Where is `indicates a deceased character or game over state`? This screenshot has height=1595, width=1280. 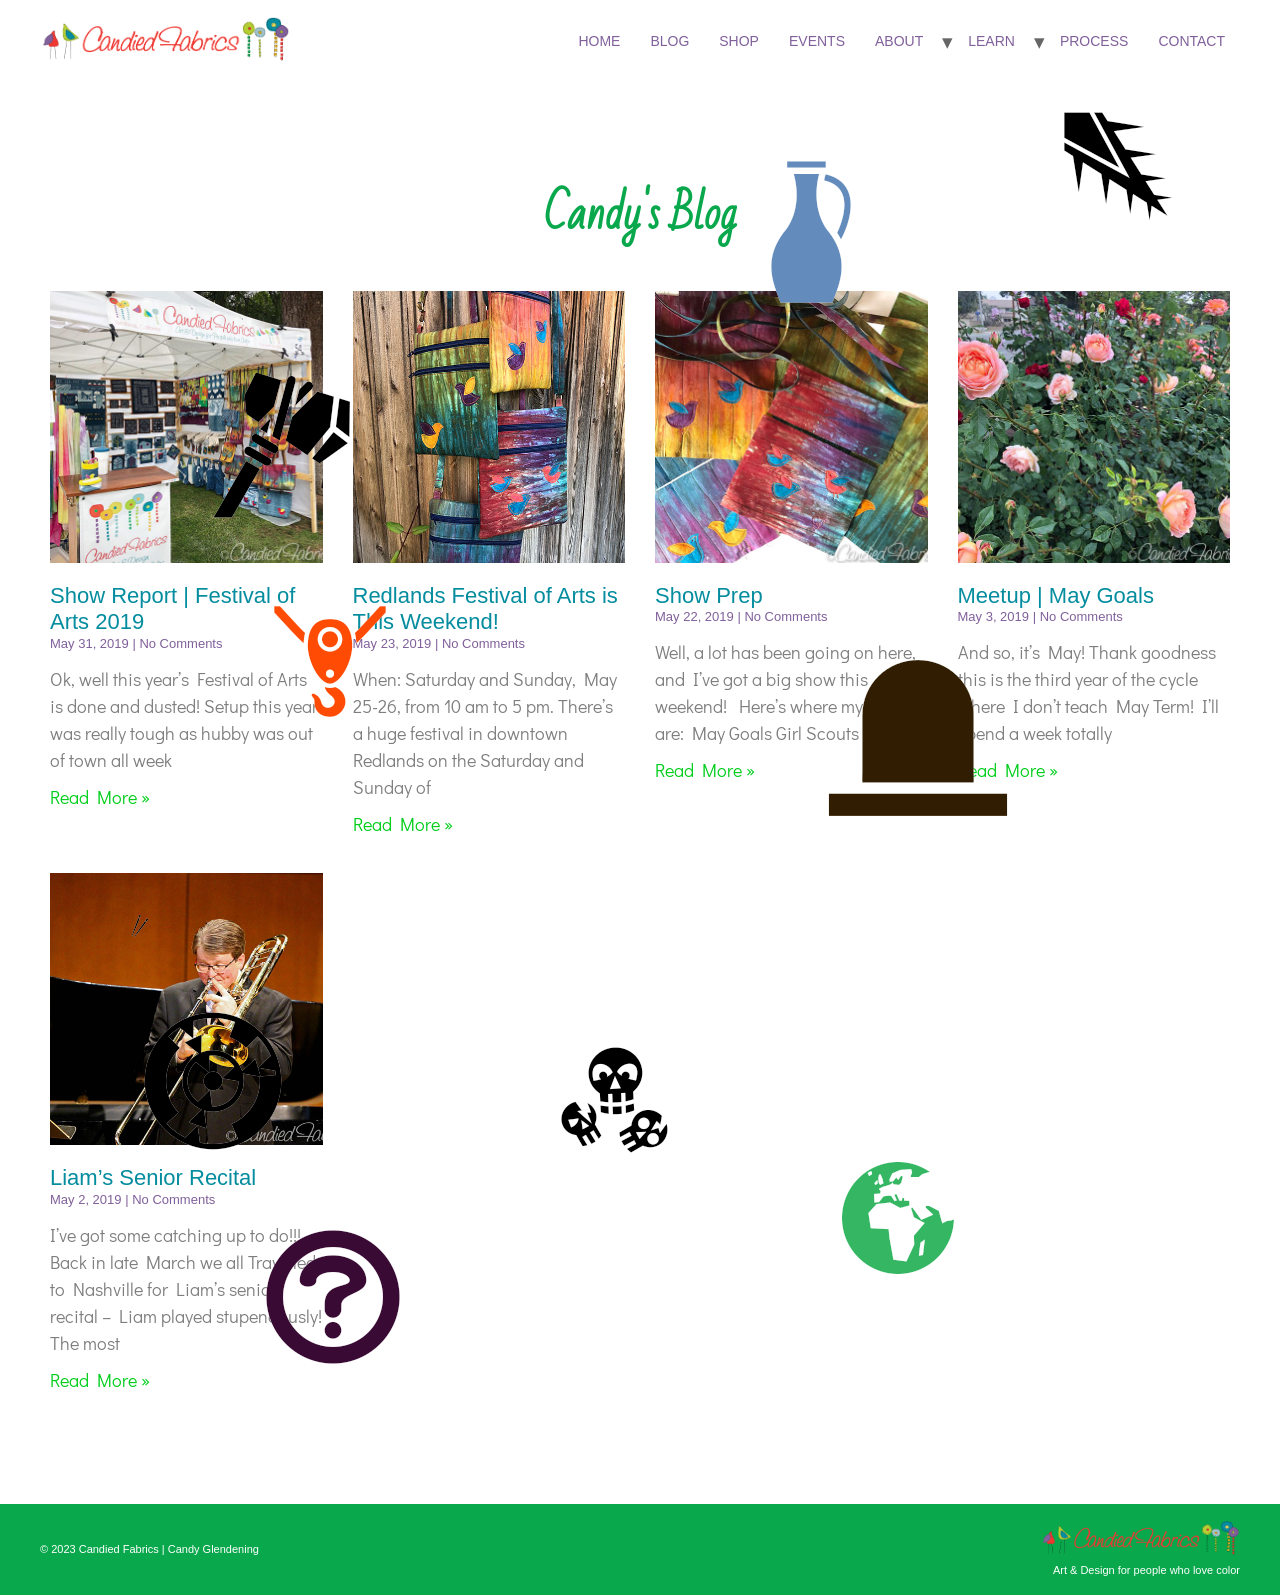
indicates a deceased character or game over state is located at coordinates (918, 738).